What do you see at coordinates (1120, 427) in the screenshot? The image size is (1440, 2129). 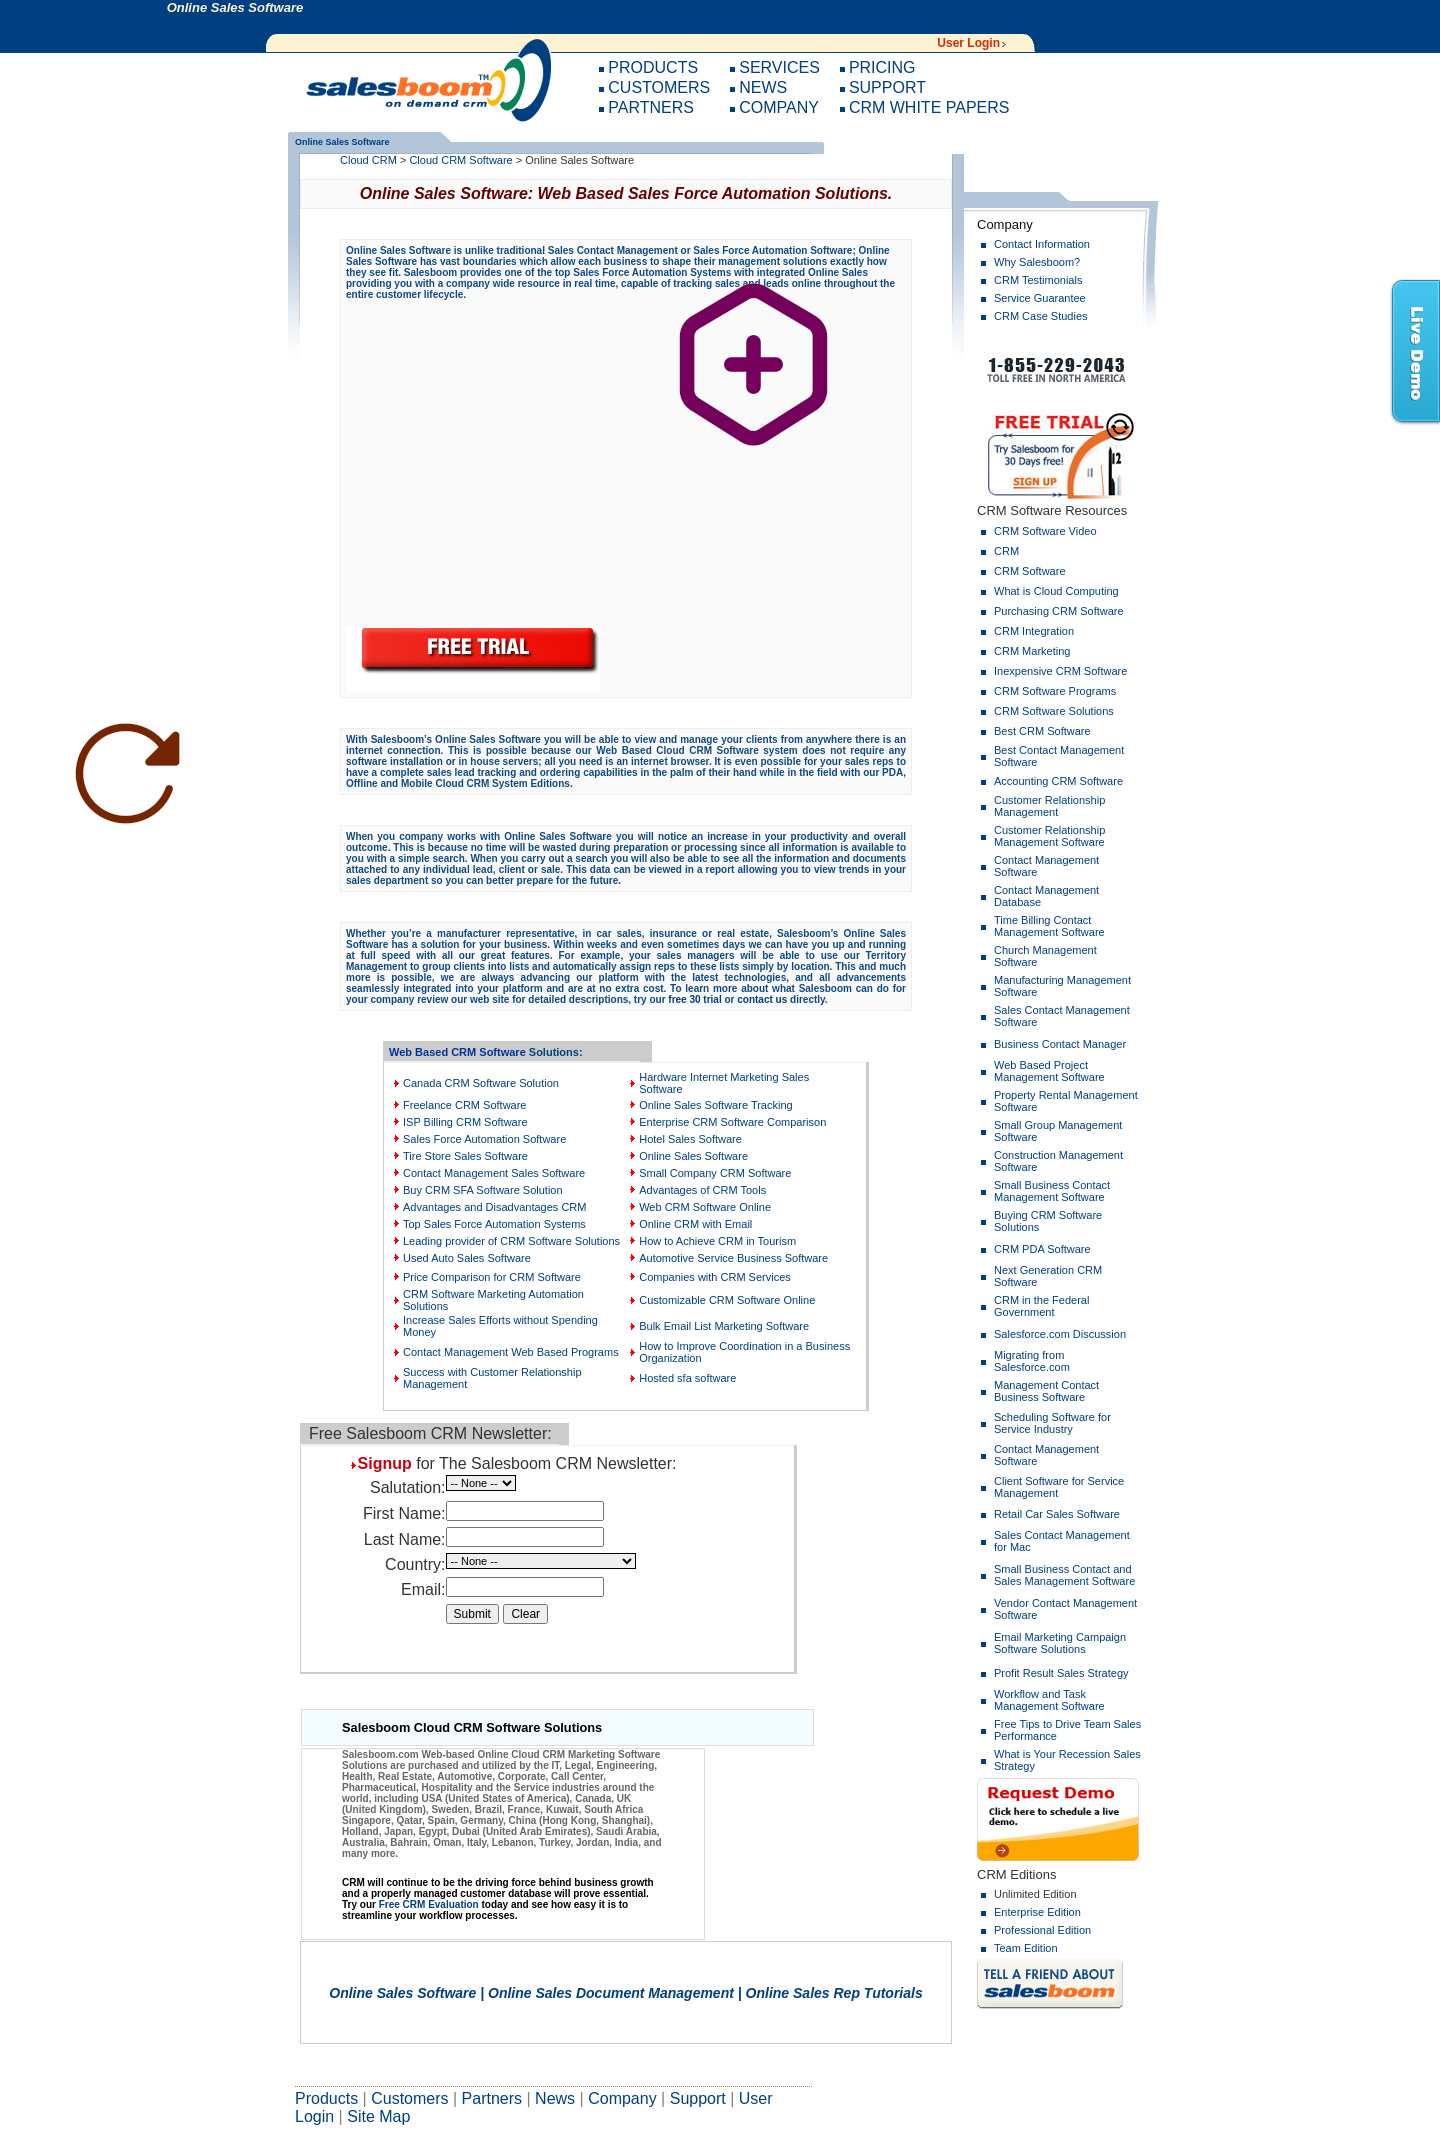 I see `sync data with cloud or server` at bounding box center [1120, 427].